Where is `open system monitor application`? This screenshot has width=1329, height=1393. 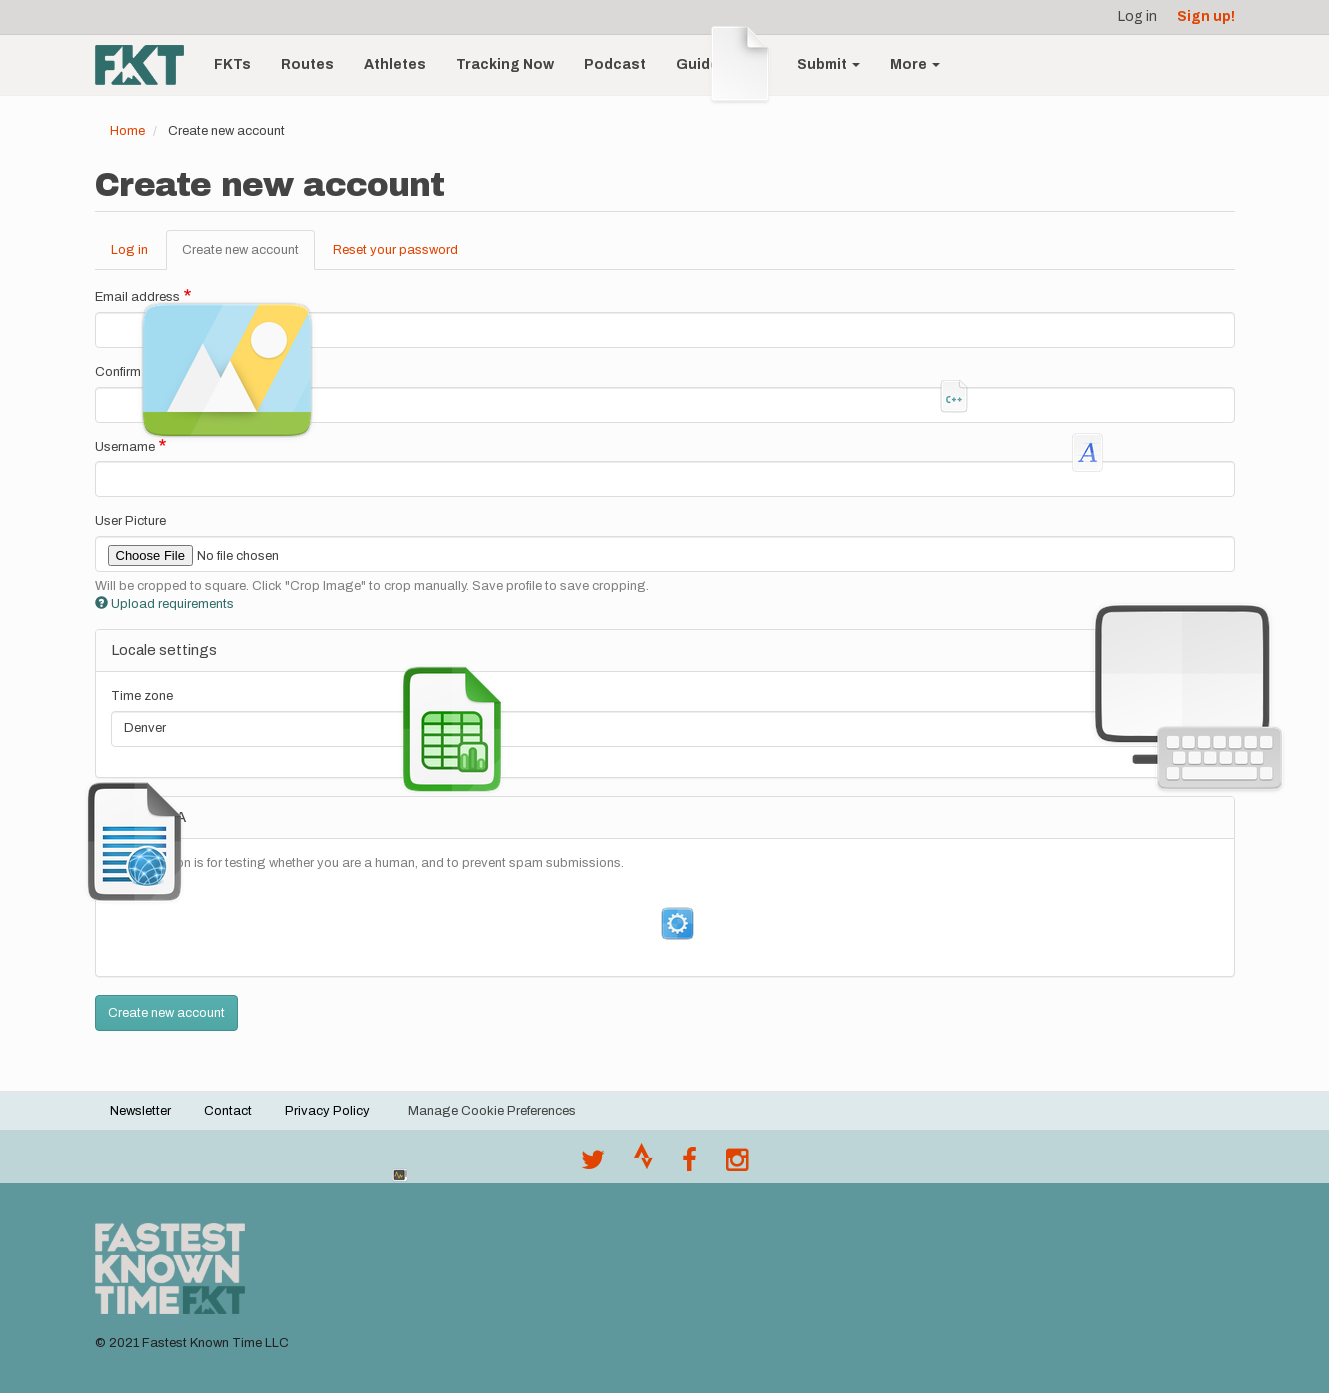
open system monitor application is located at coordinates (400, 1175).